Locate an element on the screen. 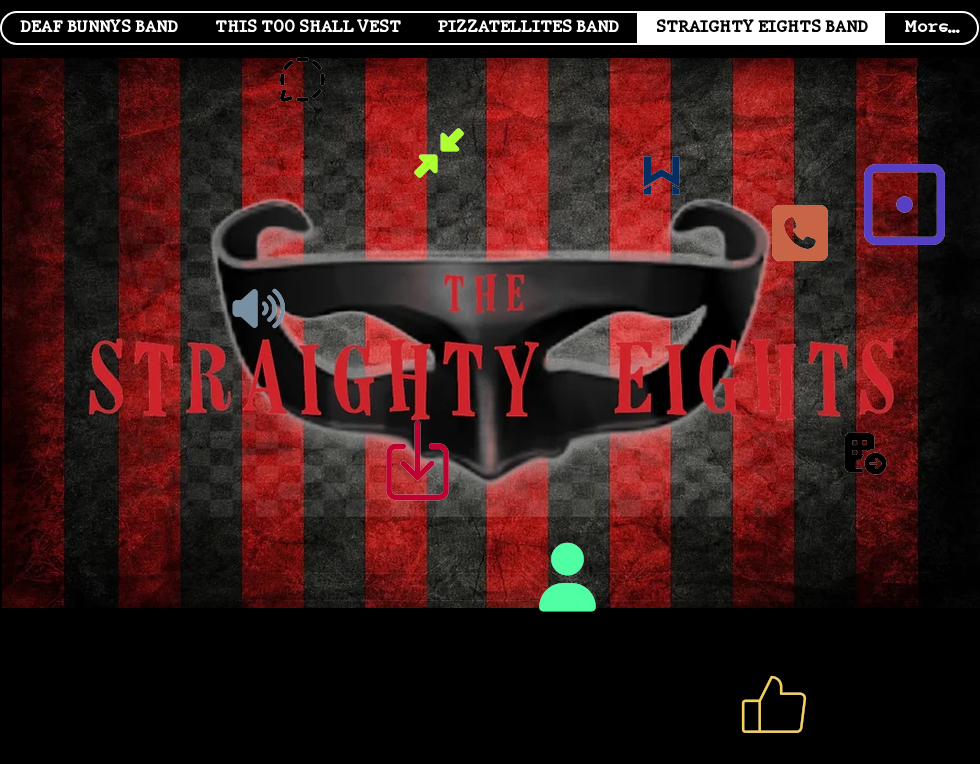 The image size is (980, 764). download a file or document is located at coordinates (417, 460).